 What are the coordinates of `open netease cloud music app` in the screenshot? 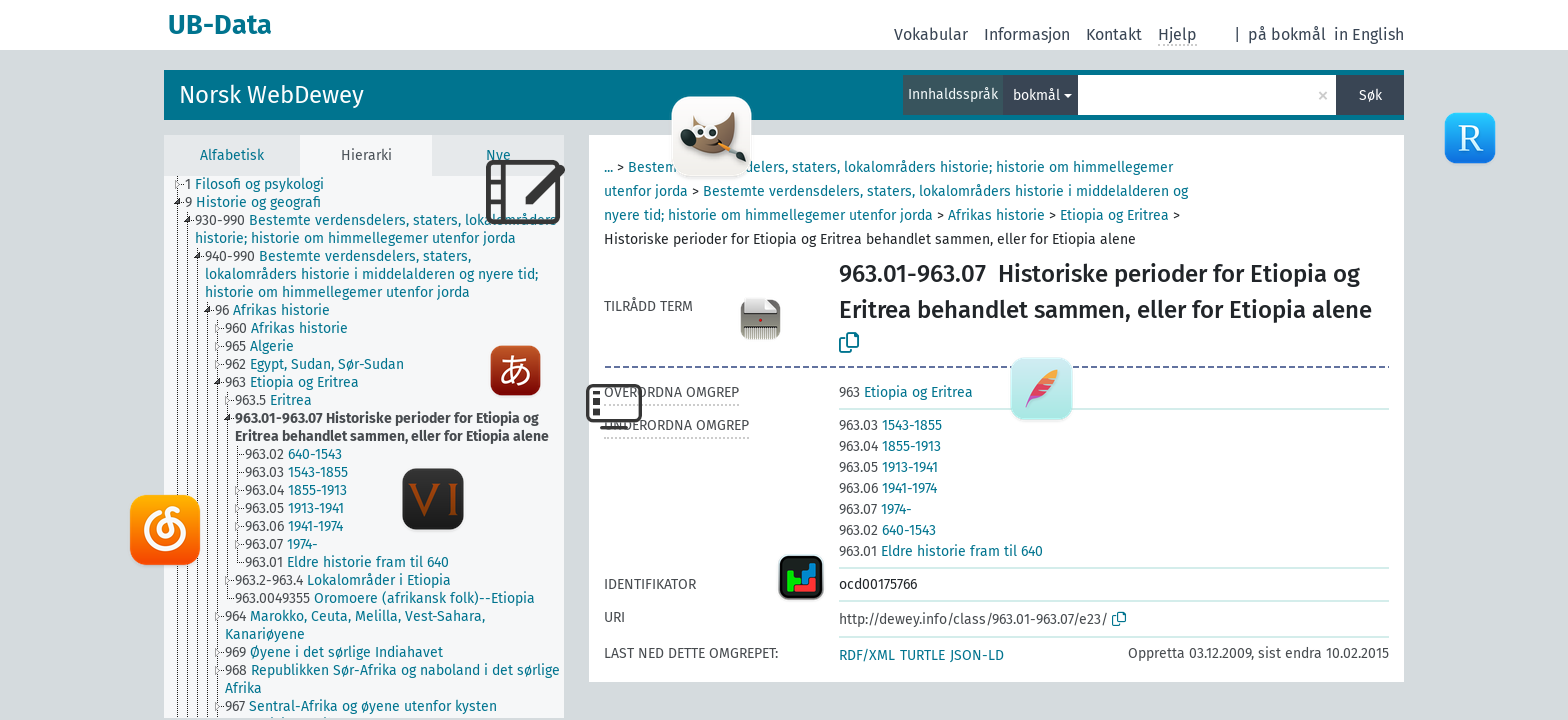 It's located at (165, 530).